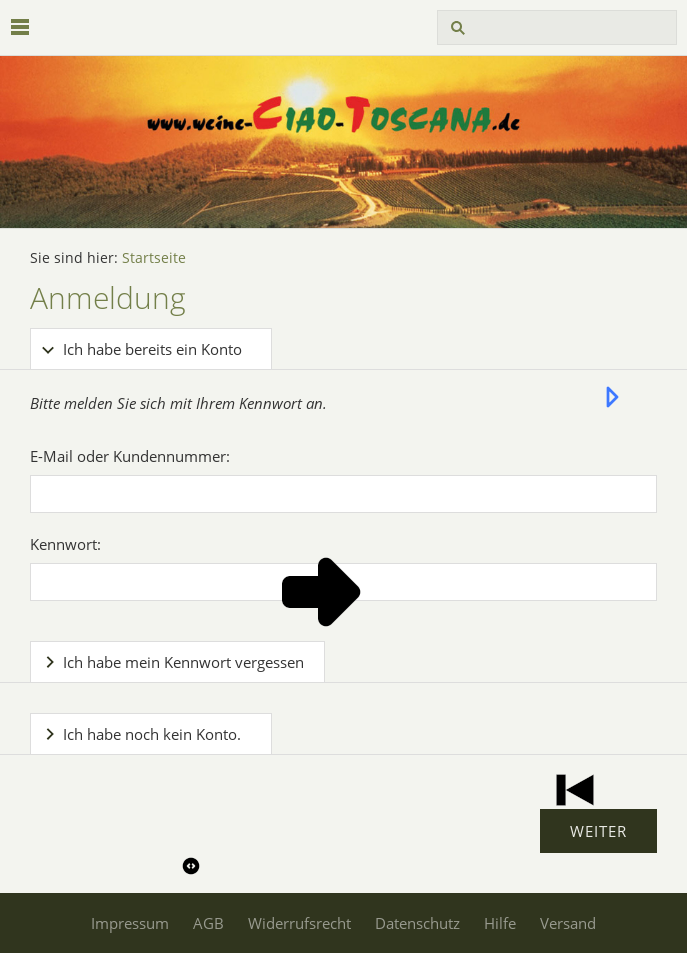 The image size is (687, 953). What do you see at coordinates (191, 866) in the screenshot?
I see `access code editor or developer tools` at bounding box center [191, 866].